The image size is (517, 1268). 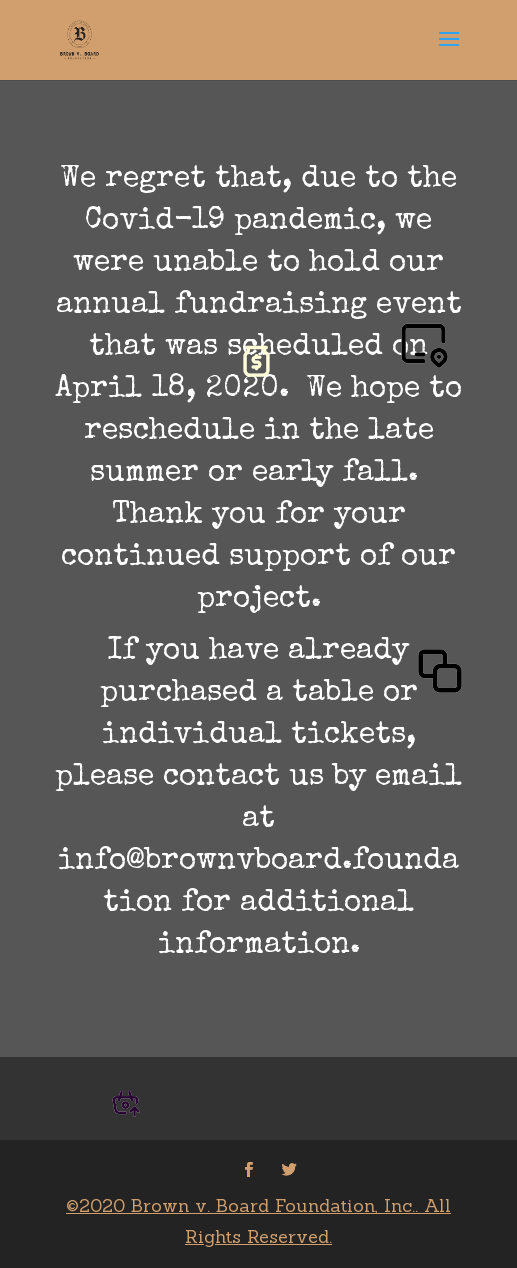 I want to click on copy to clipboard, so click(x=440, y=671).